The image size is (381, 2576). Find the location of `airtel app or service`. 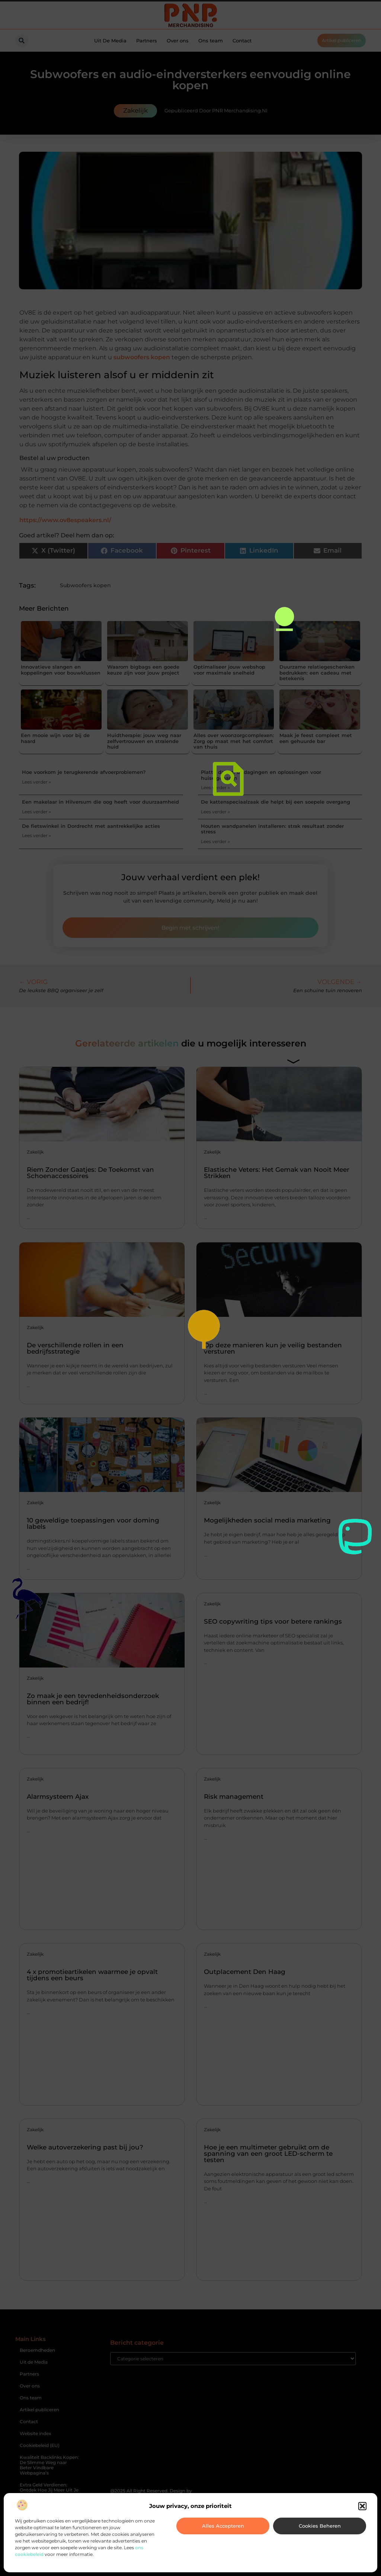

airtel app or service is located at coordinates (301, 1484).